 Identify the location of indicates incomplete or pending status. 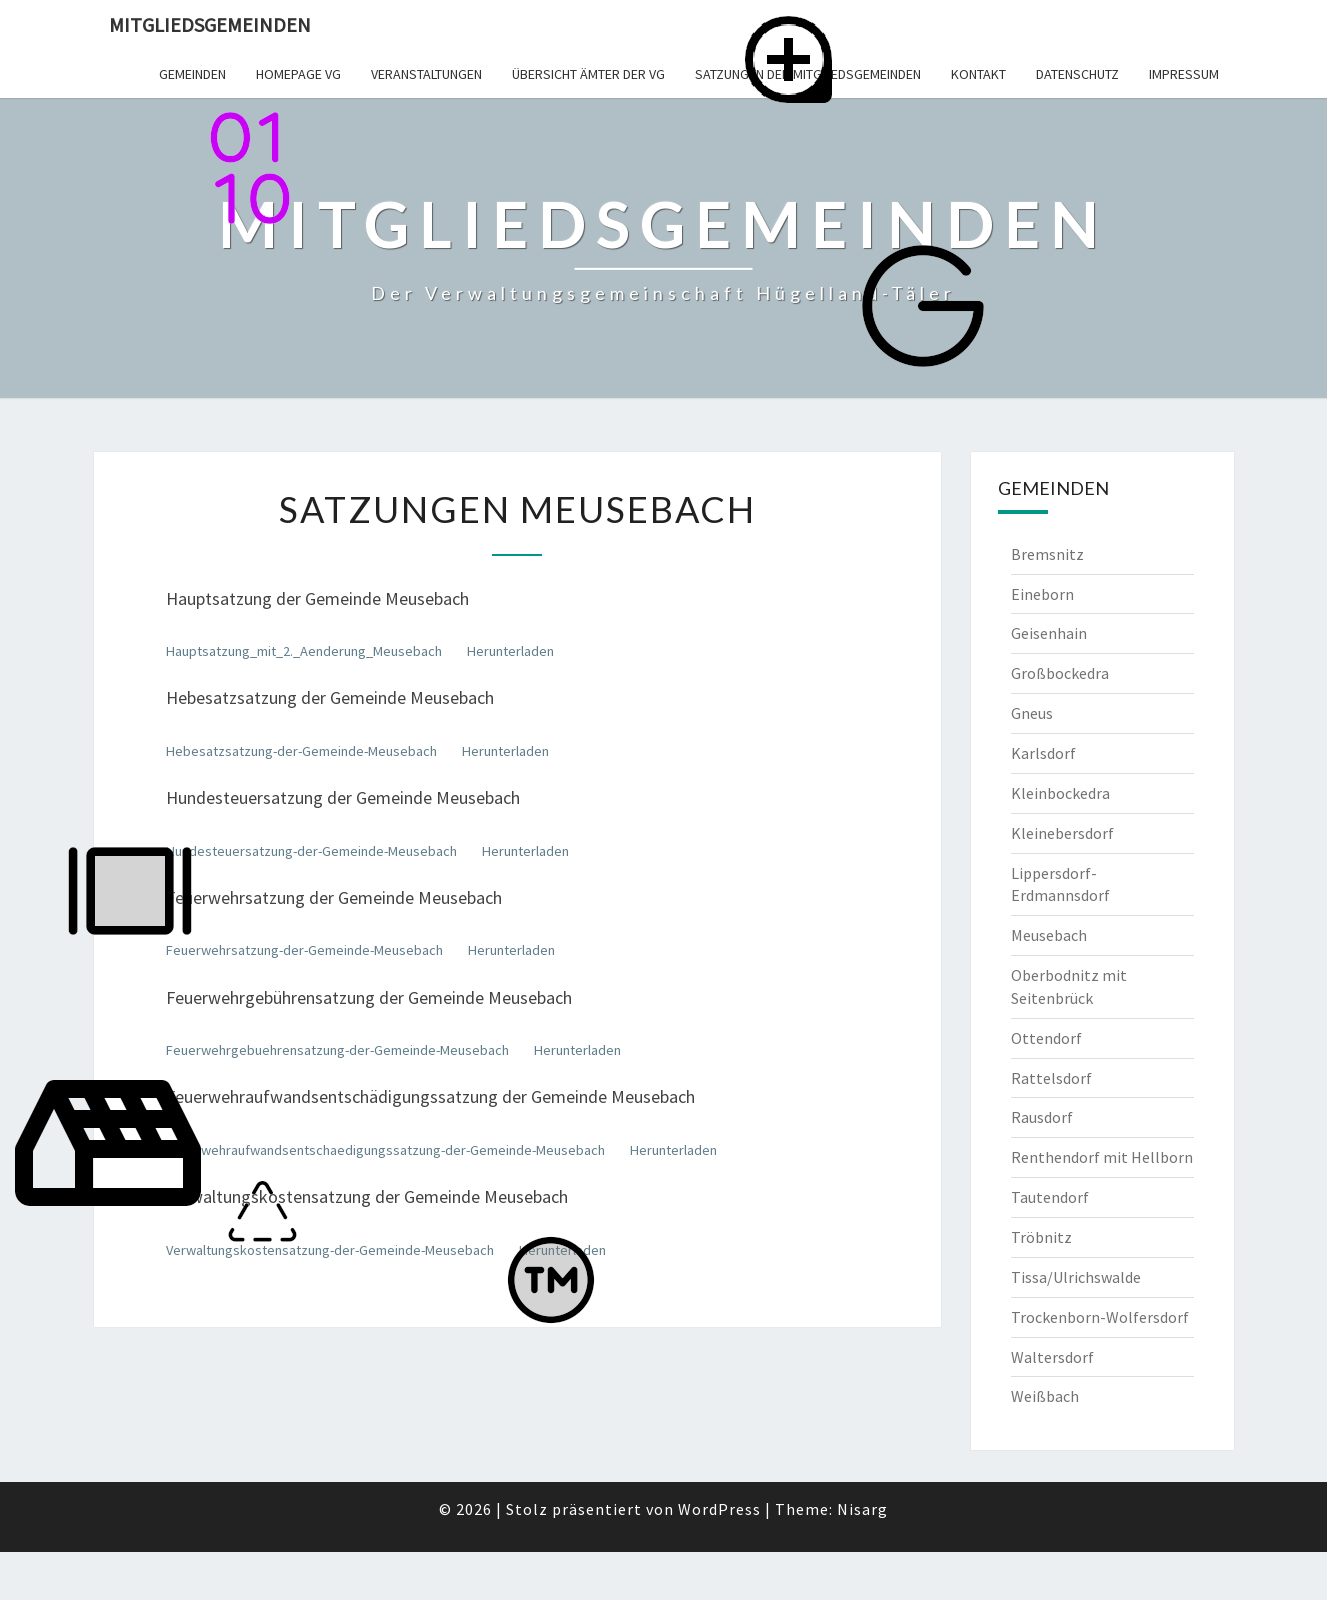
(262, 1212).